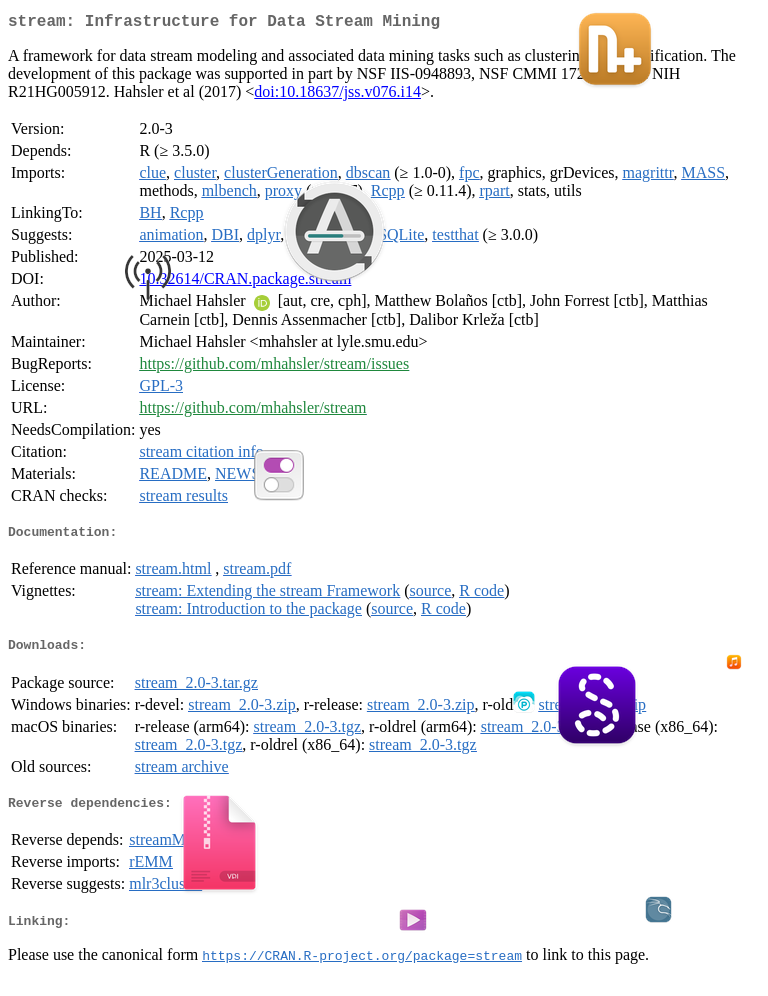 Image resolution: width=768 pixels, height=996 pixels. I want to click on open nicotine+ peer-to-peer file sharing client, so click(615, 49).